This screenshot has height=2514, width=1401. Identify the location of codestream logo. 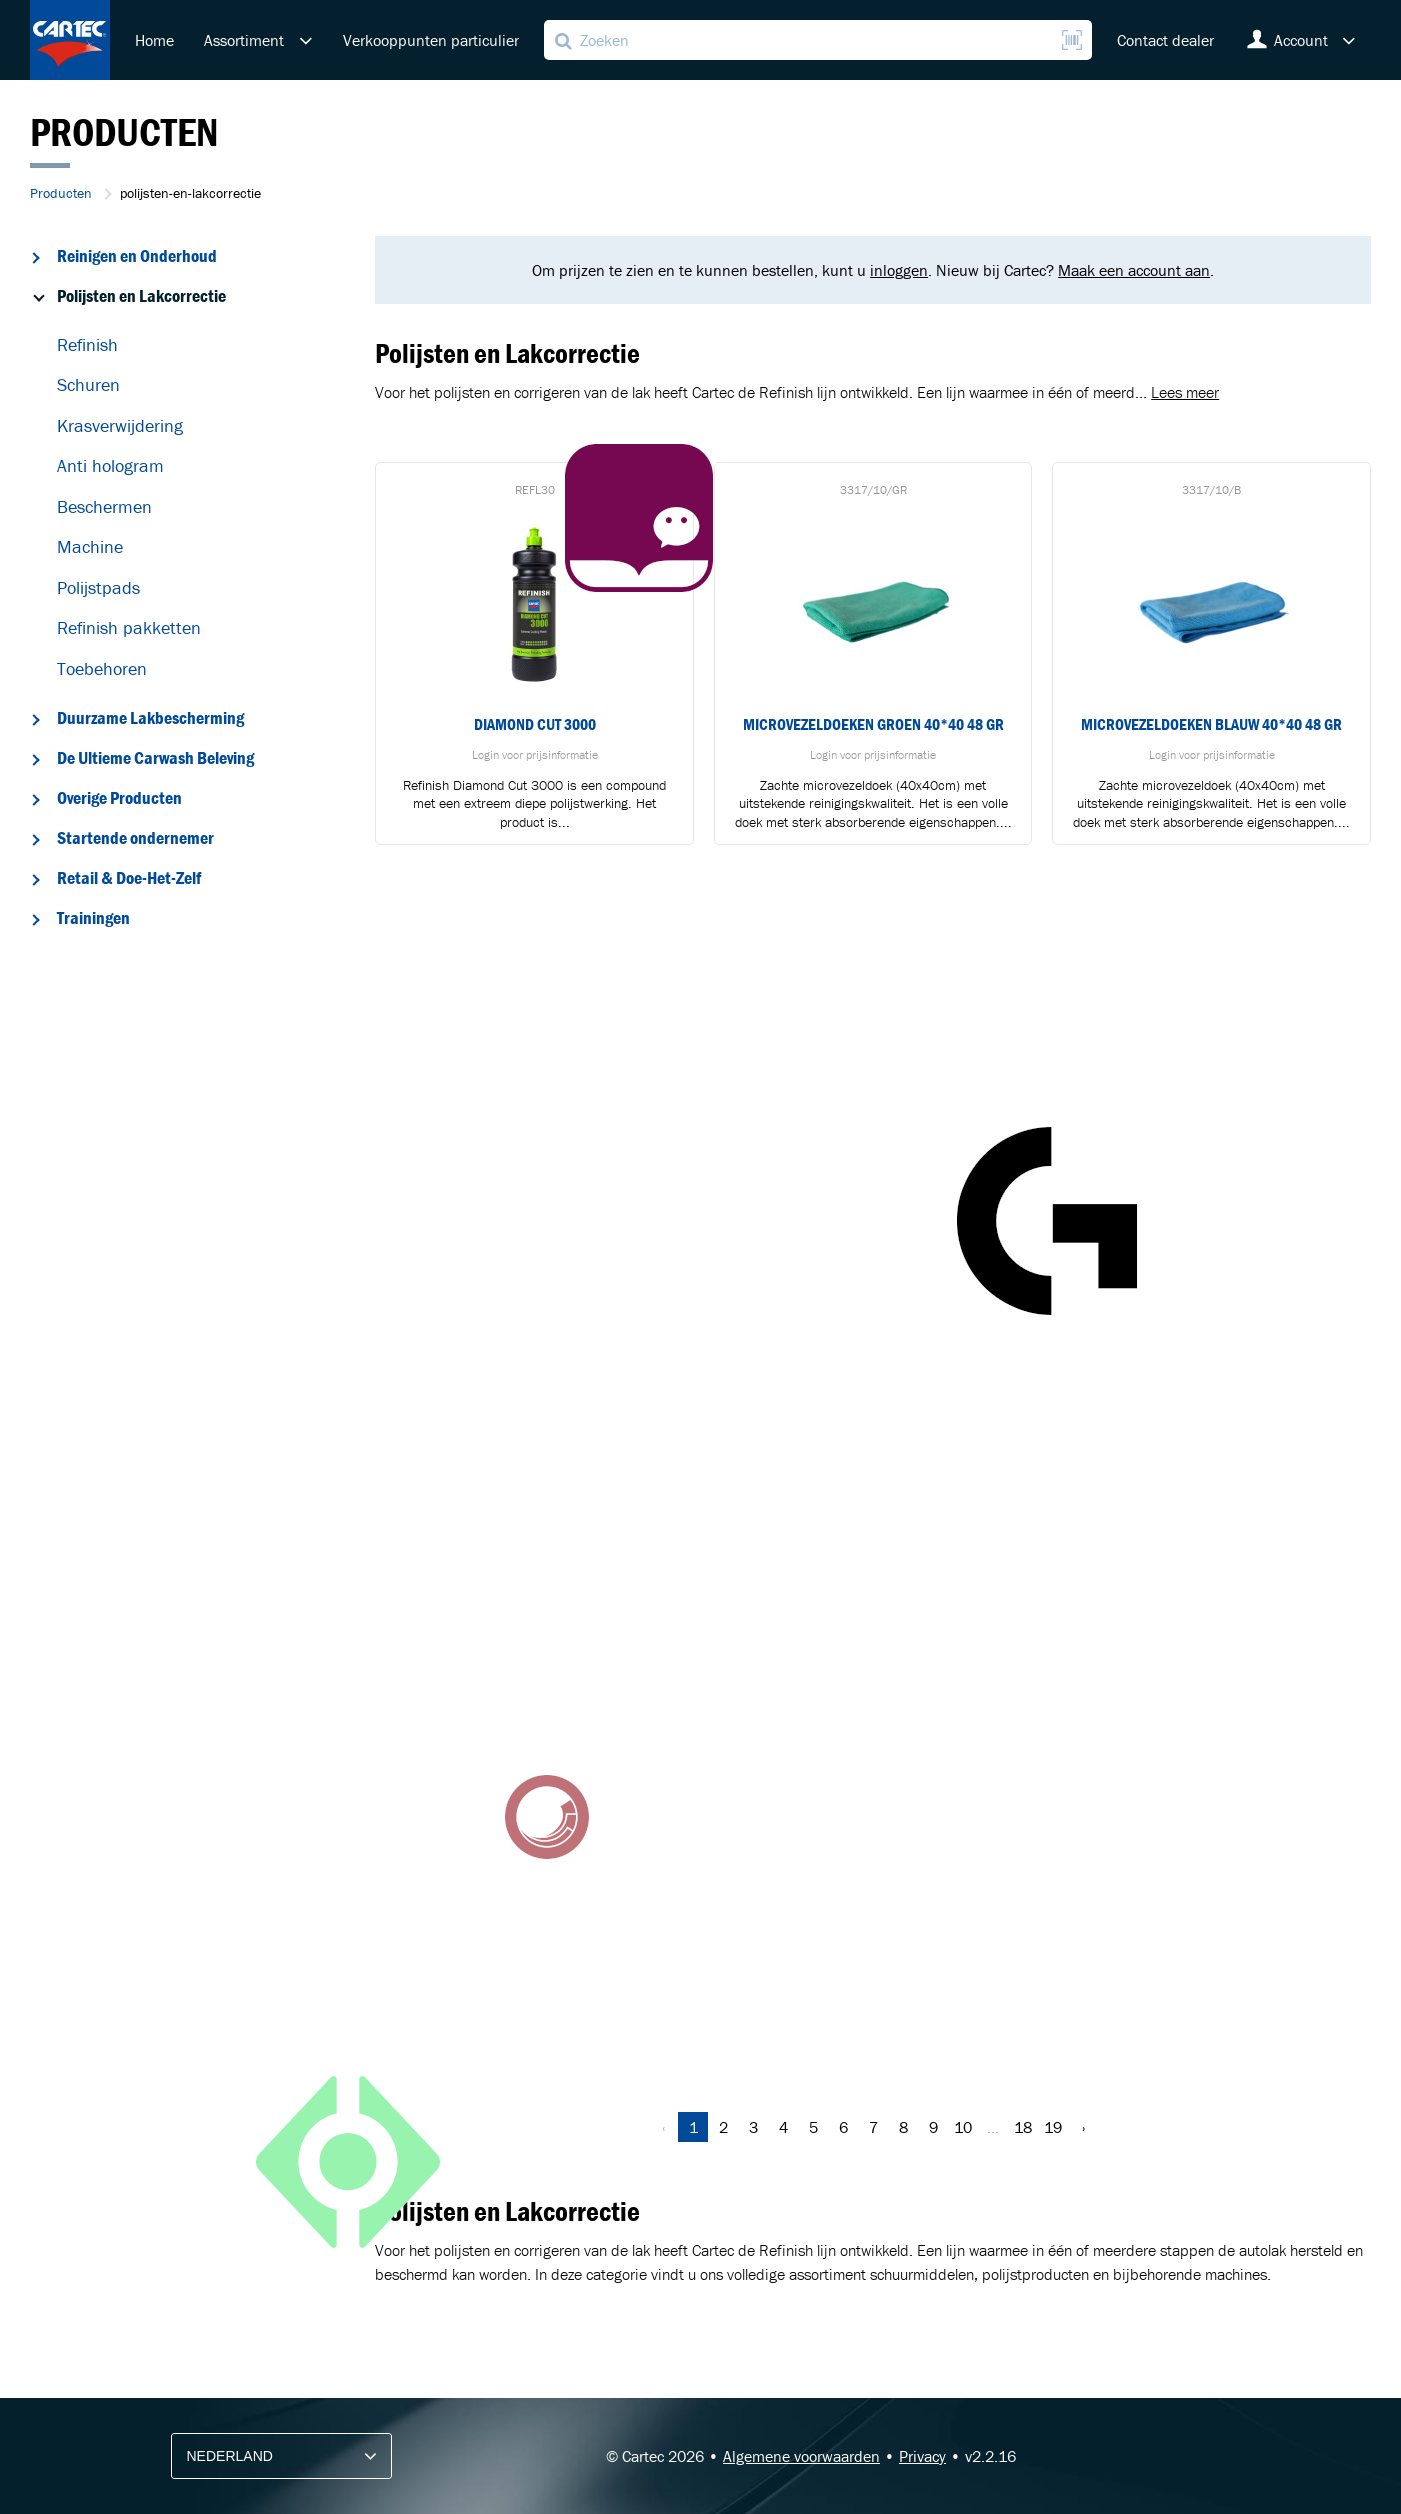
(348, 2162).